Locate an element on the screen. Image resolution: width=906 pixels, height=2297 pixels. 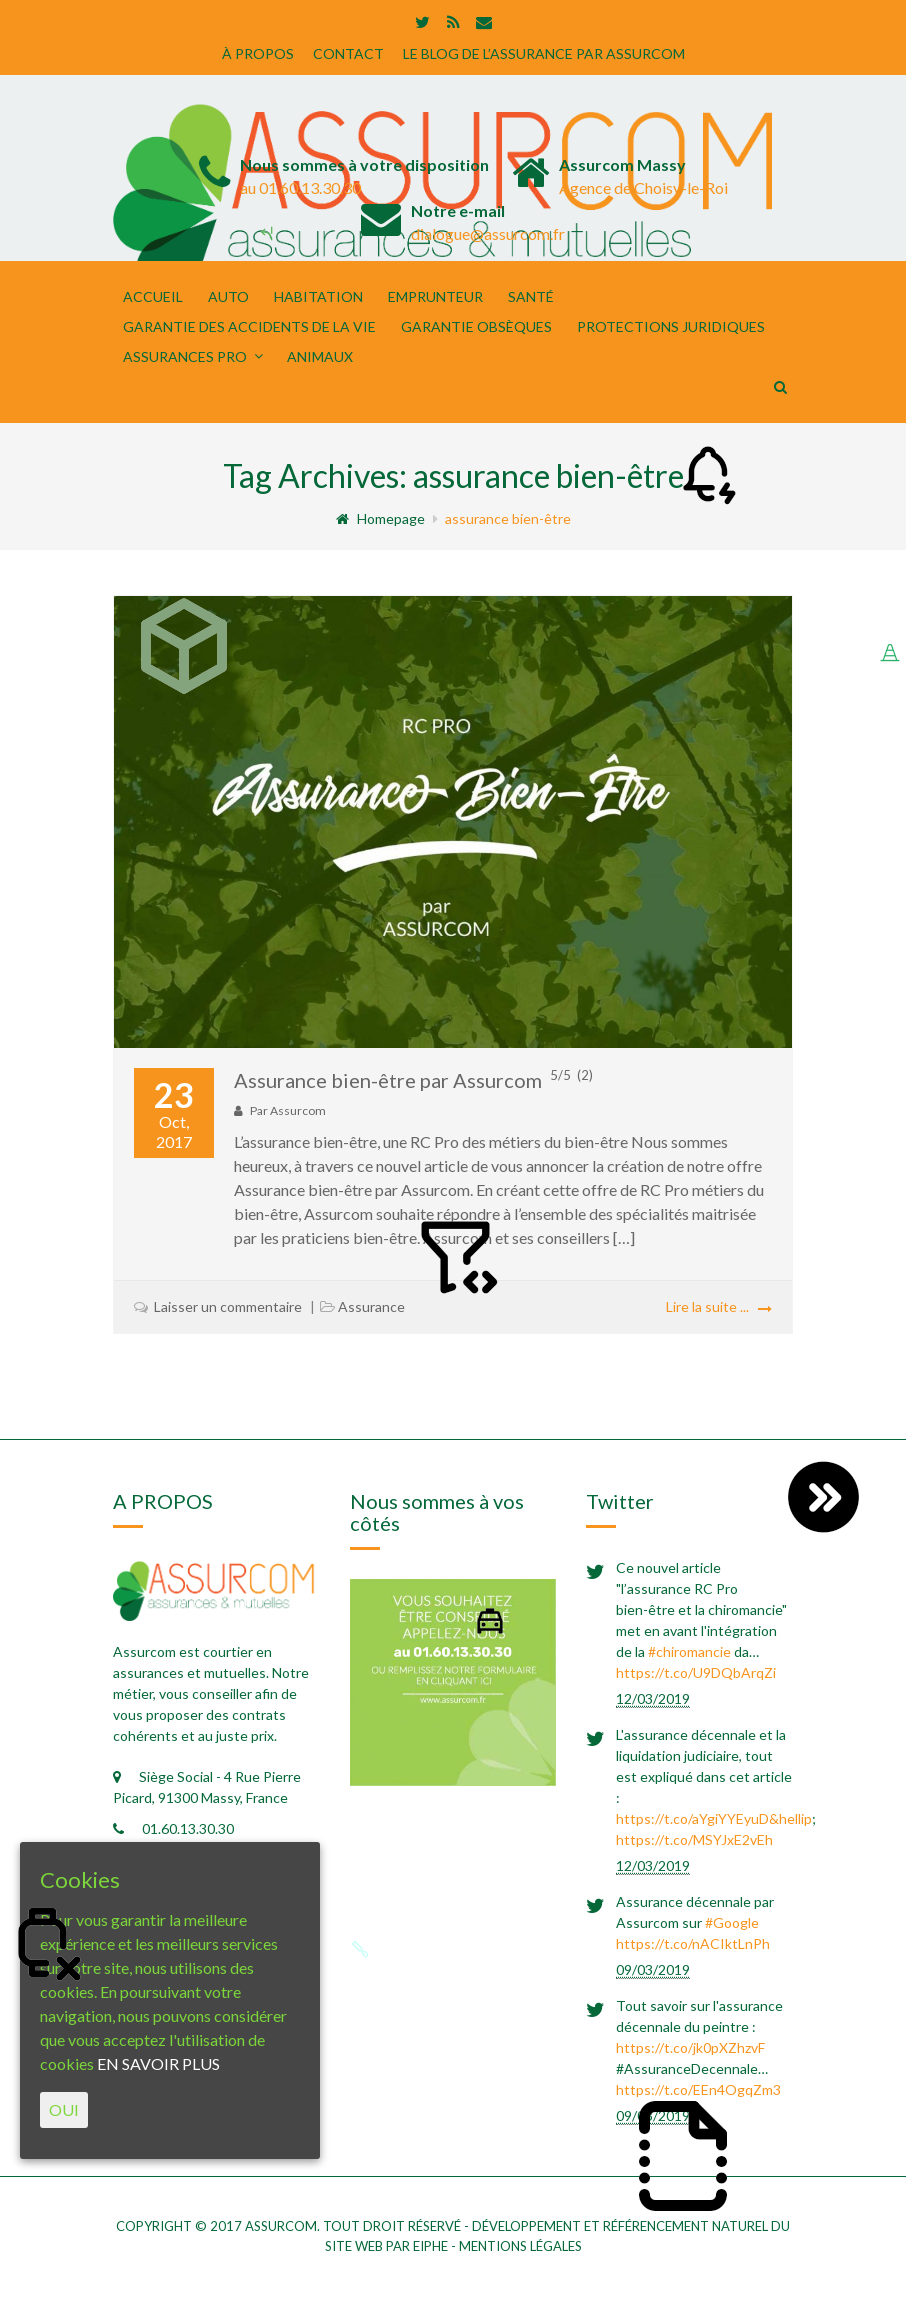
notification triggered by an automated action or event is located at coordinates (708, 474).